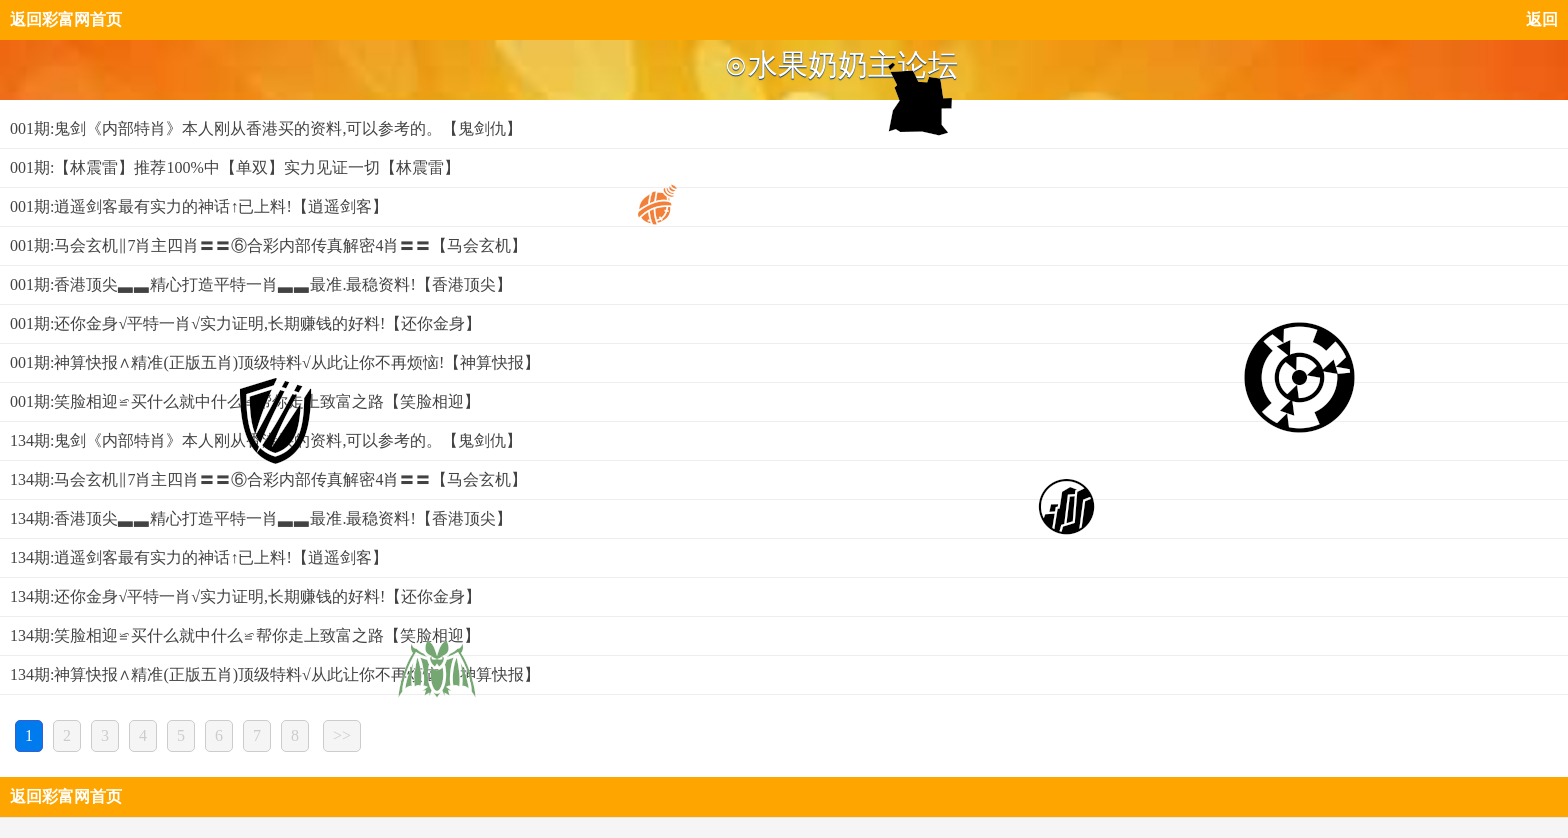 Image resolution: width=1568 pixels, height=838 pixels. What do you see at coordinates (1299, 377) in the screenshot?
I see `track digital footprint or online activity` at bounding box center [1299, 377].